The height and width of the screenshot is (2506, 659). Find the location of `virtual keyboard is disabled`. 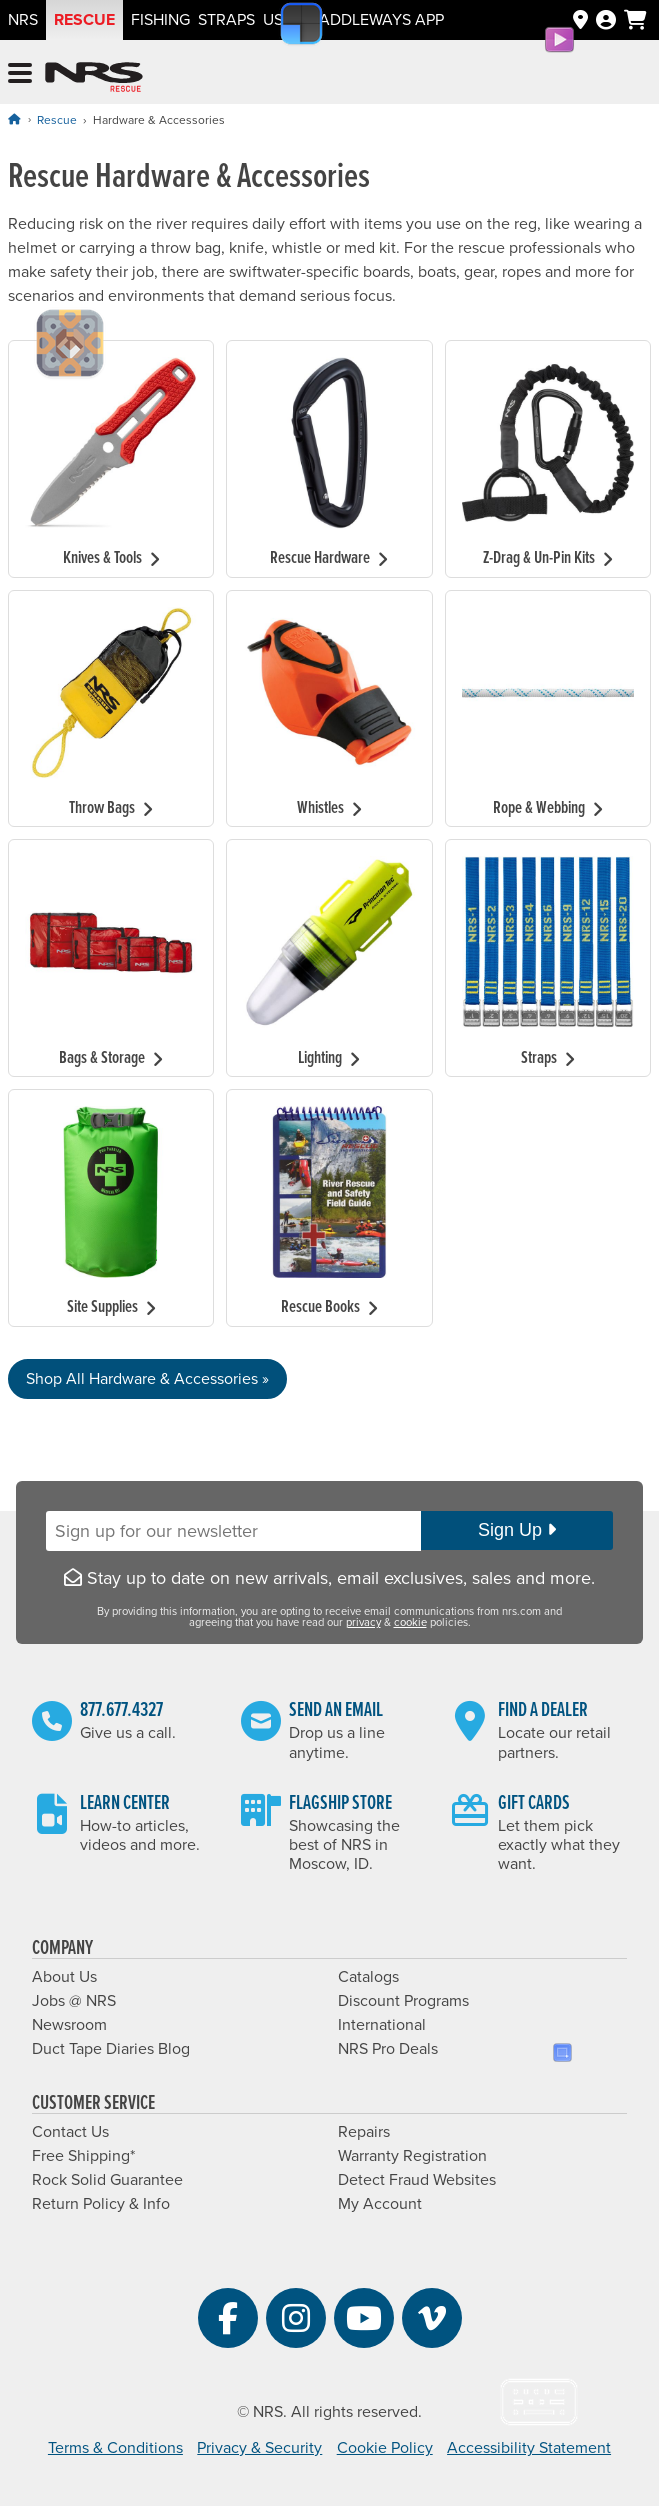

virtual keyboard is disabled is located at coordinates (539, 2402).